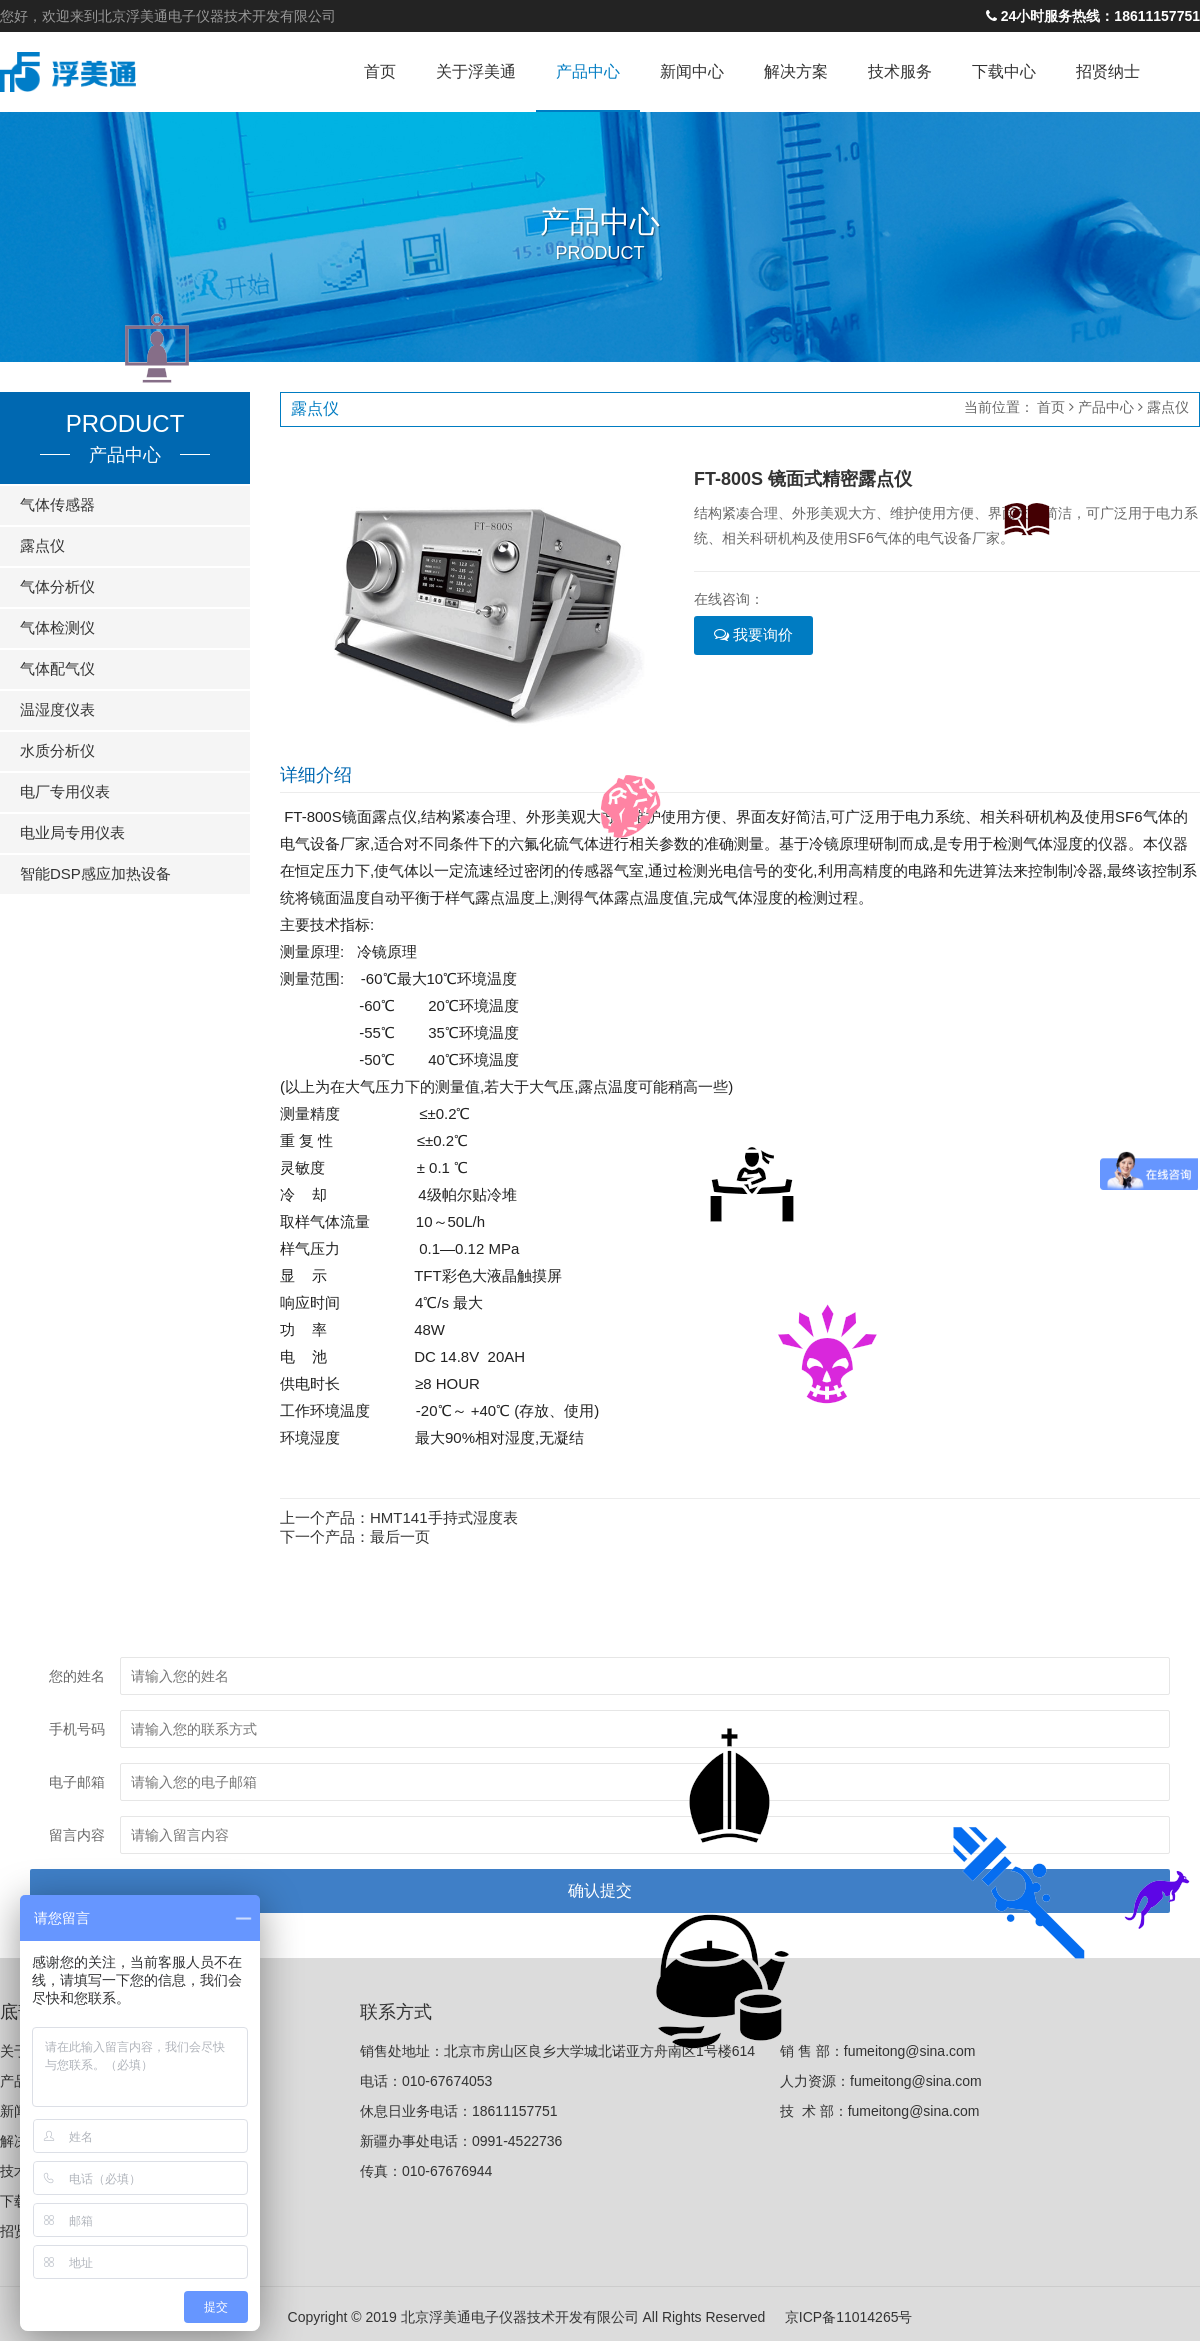 The height and width of the screenshot is (2341, 1200). What do you see at coordinates (628, 805) in the screenshot?
I see `represents space debris or asteroid in a game interface` at bounding box center [628, 805].